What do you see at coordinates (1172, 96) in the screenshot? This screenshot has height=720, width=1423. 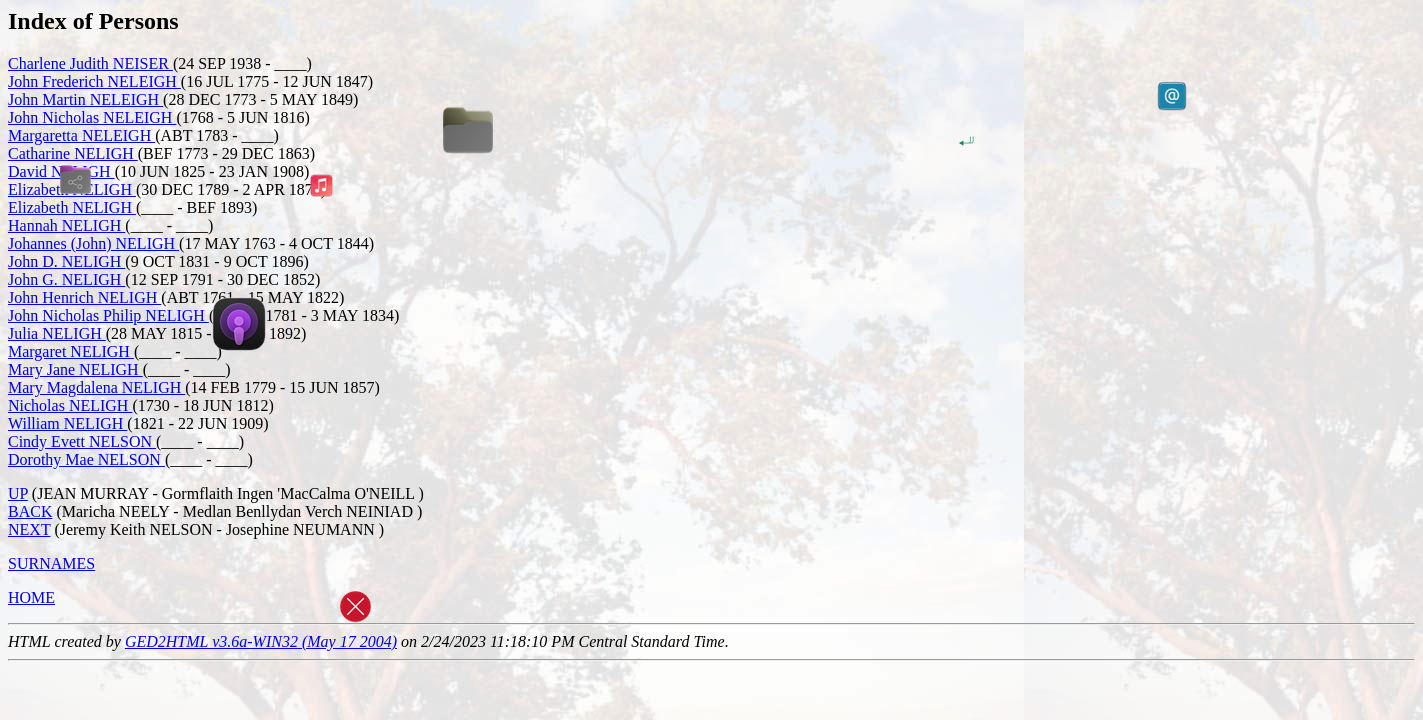 I see `access online accounts settings` at bounding box center [1172, 96].